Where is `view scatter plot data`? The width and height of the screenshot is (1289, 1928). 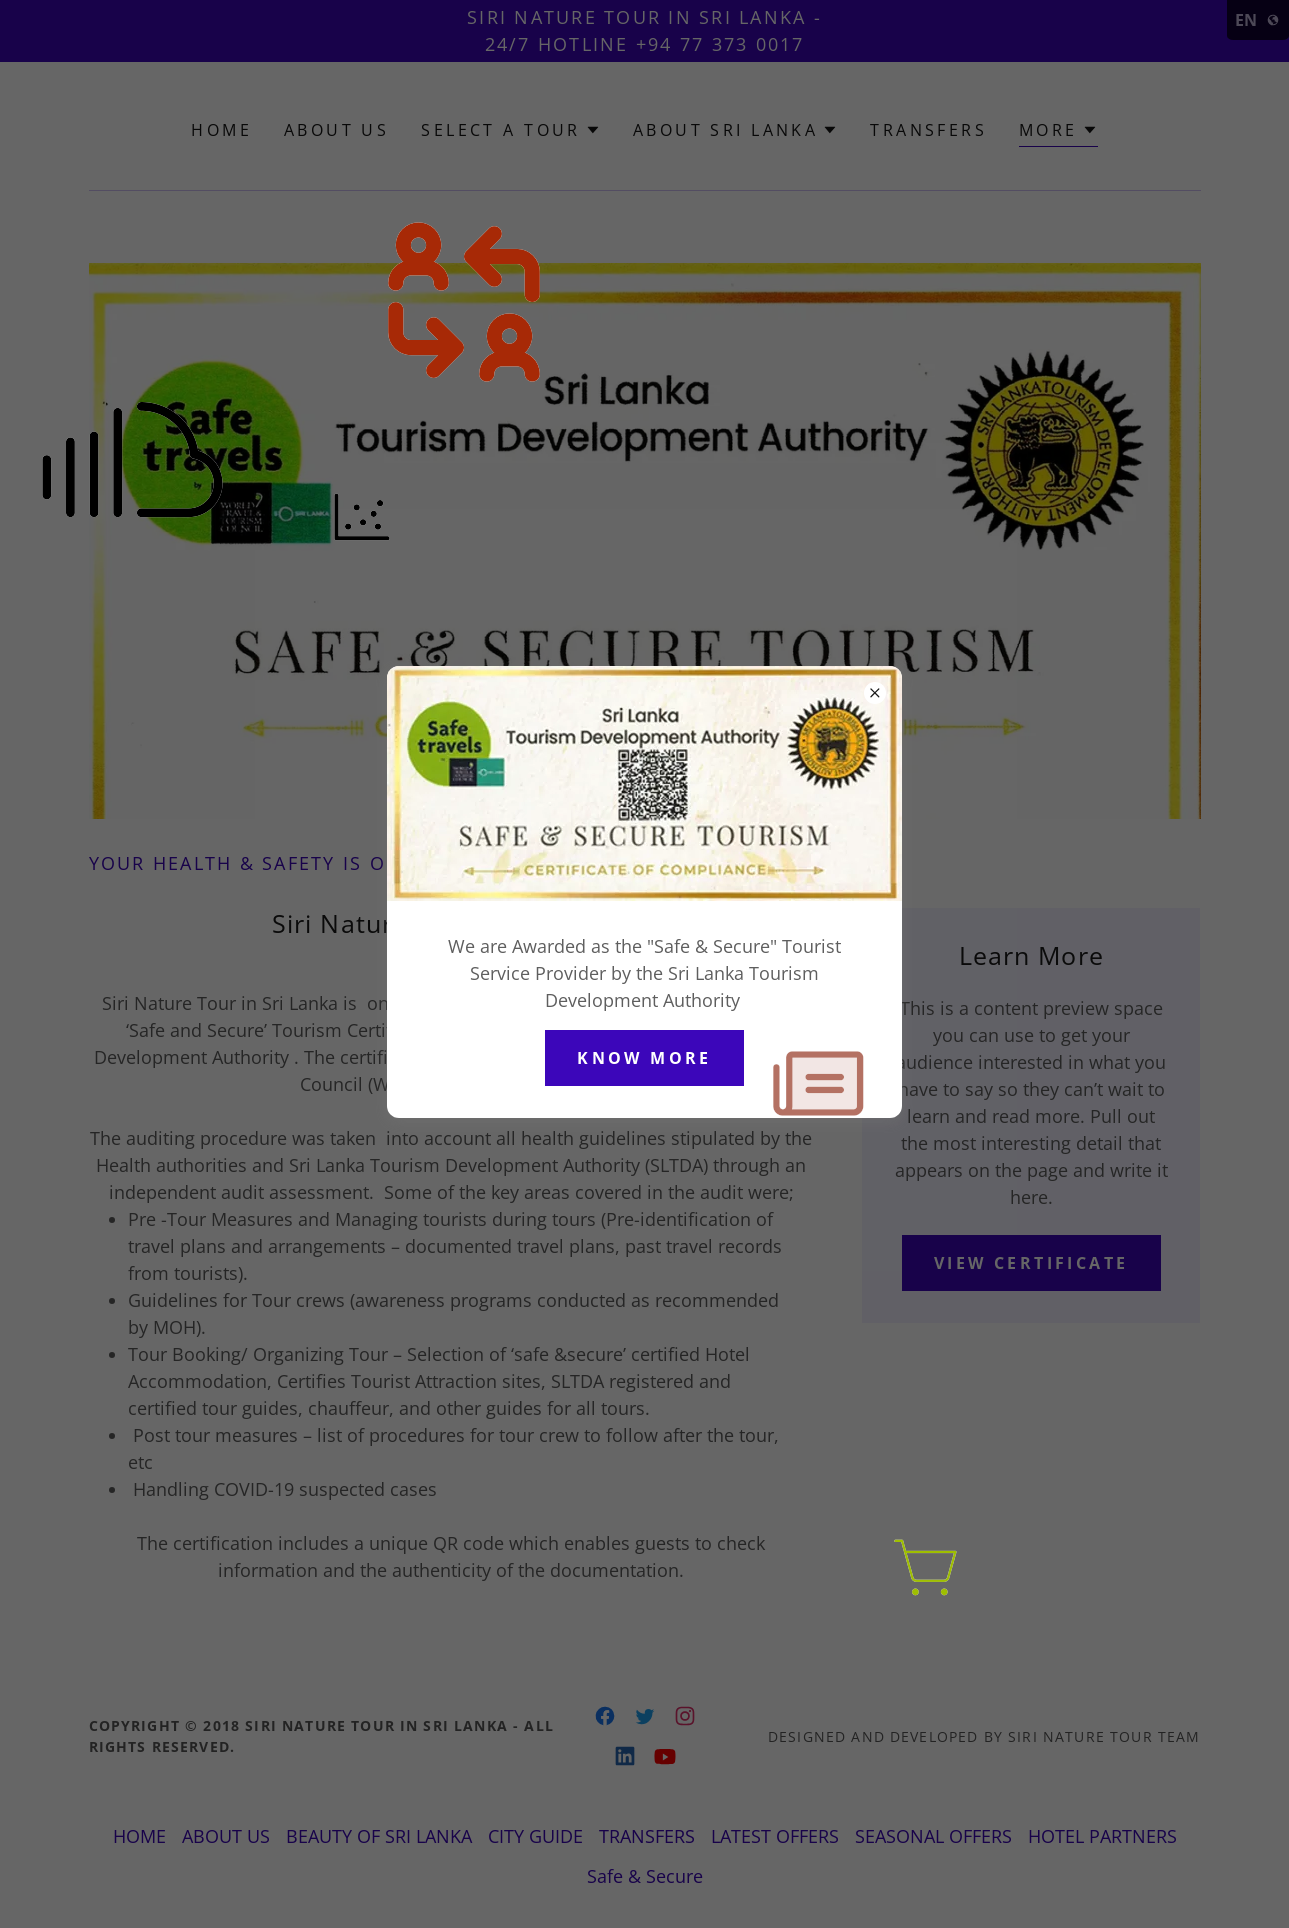 view scatter plot data is located at coordinates (362, 517).